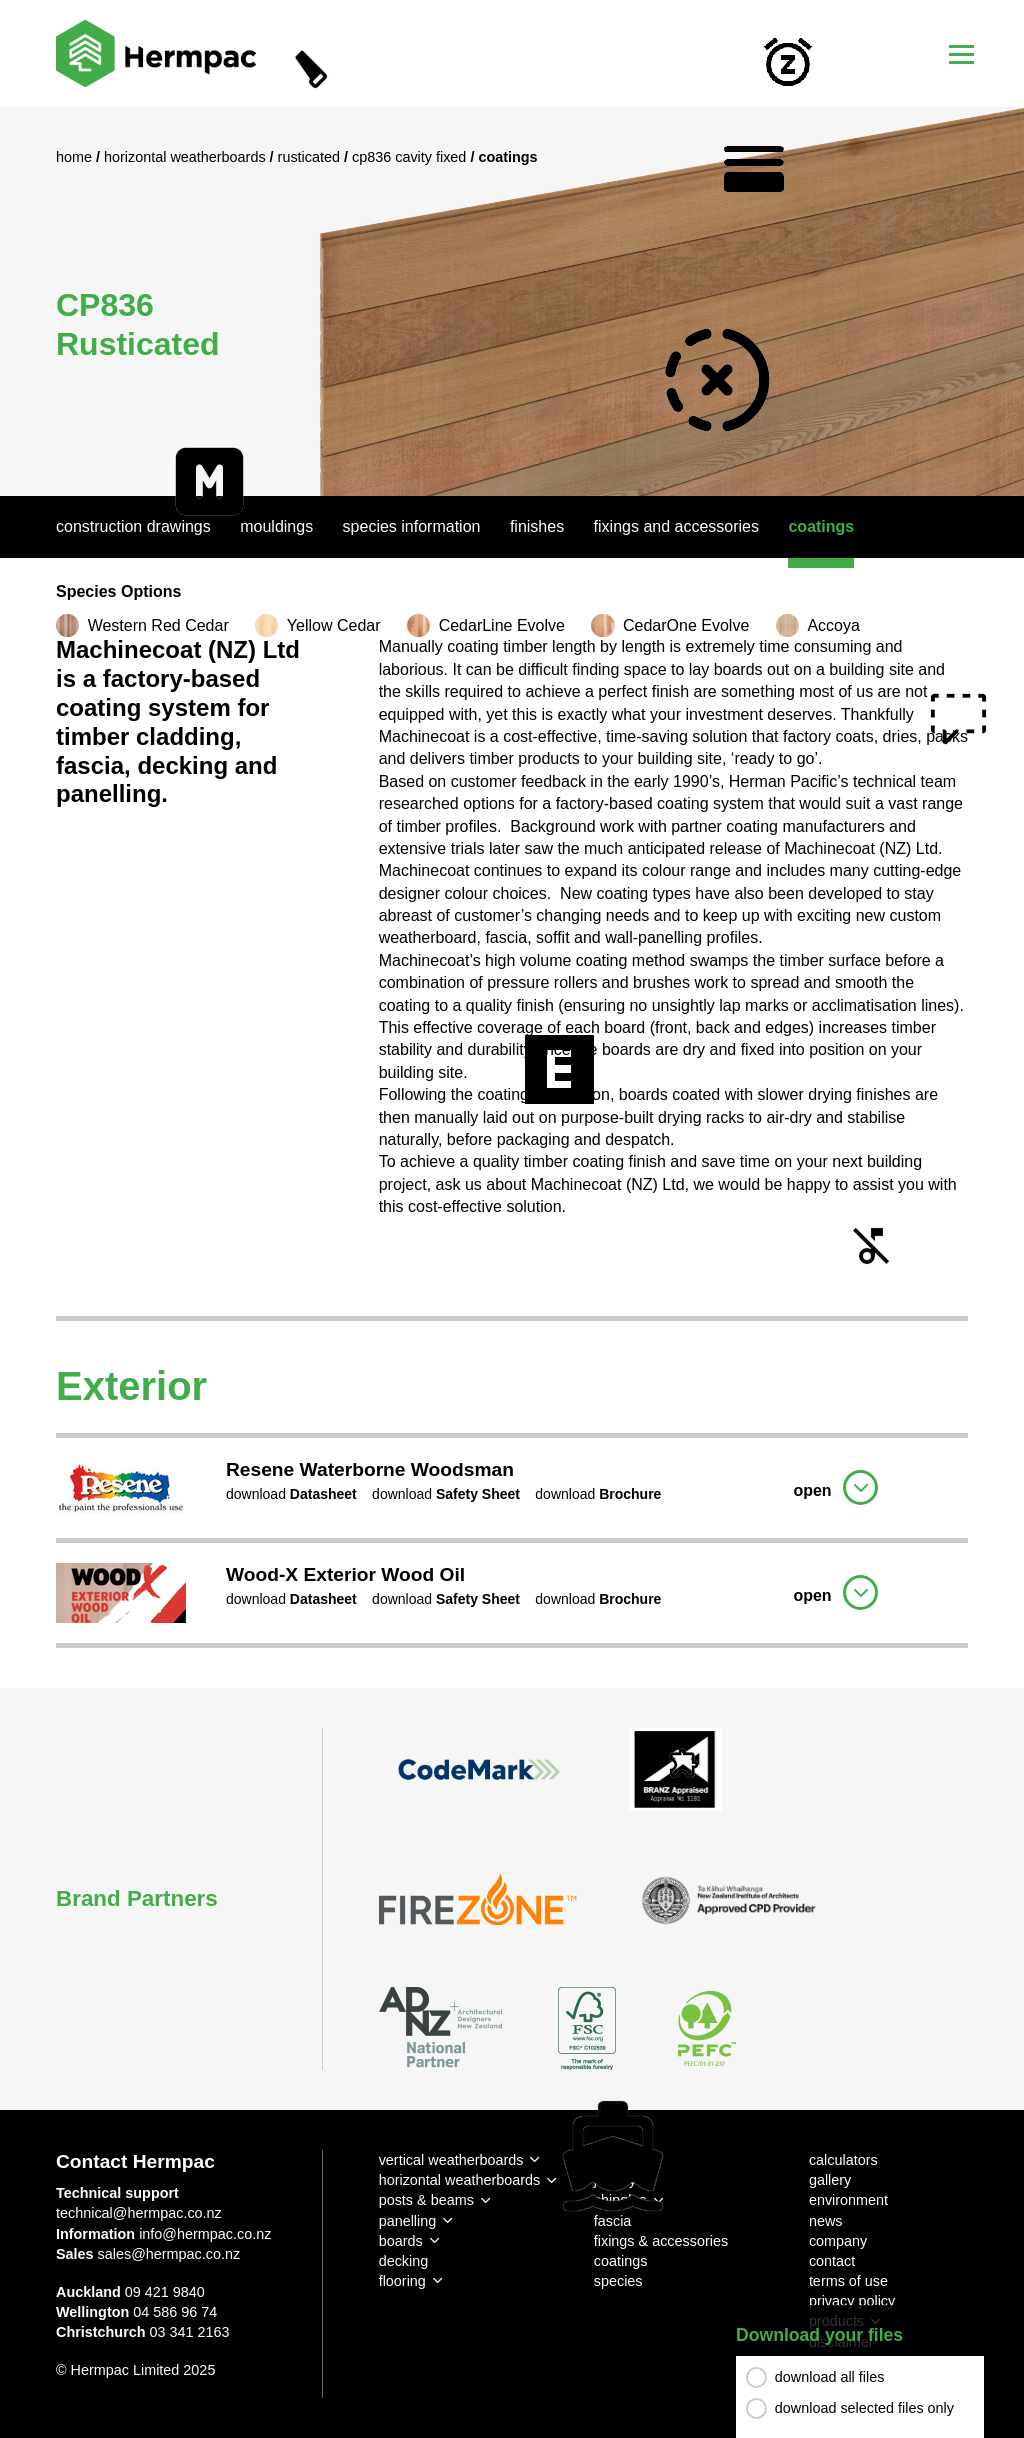 This screenshot has width=1024, height=2438. Describe the element at coordinates (311, 69) in the screenshot. I see `find carpentry or woodworking services` at that location.